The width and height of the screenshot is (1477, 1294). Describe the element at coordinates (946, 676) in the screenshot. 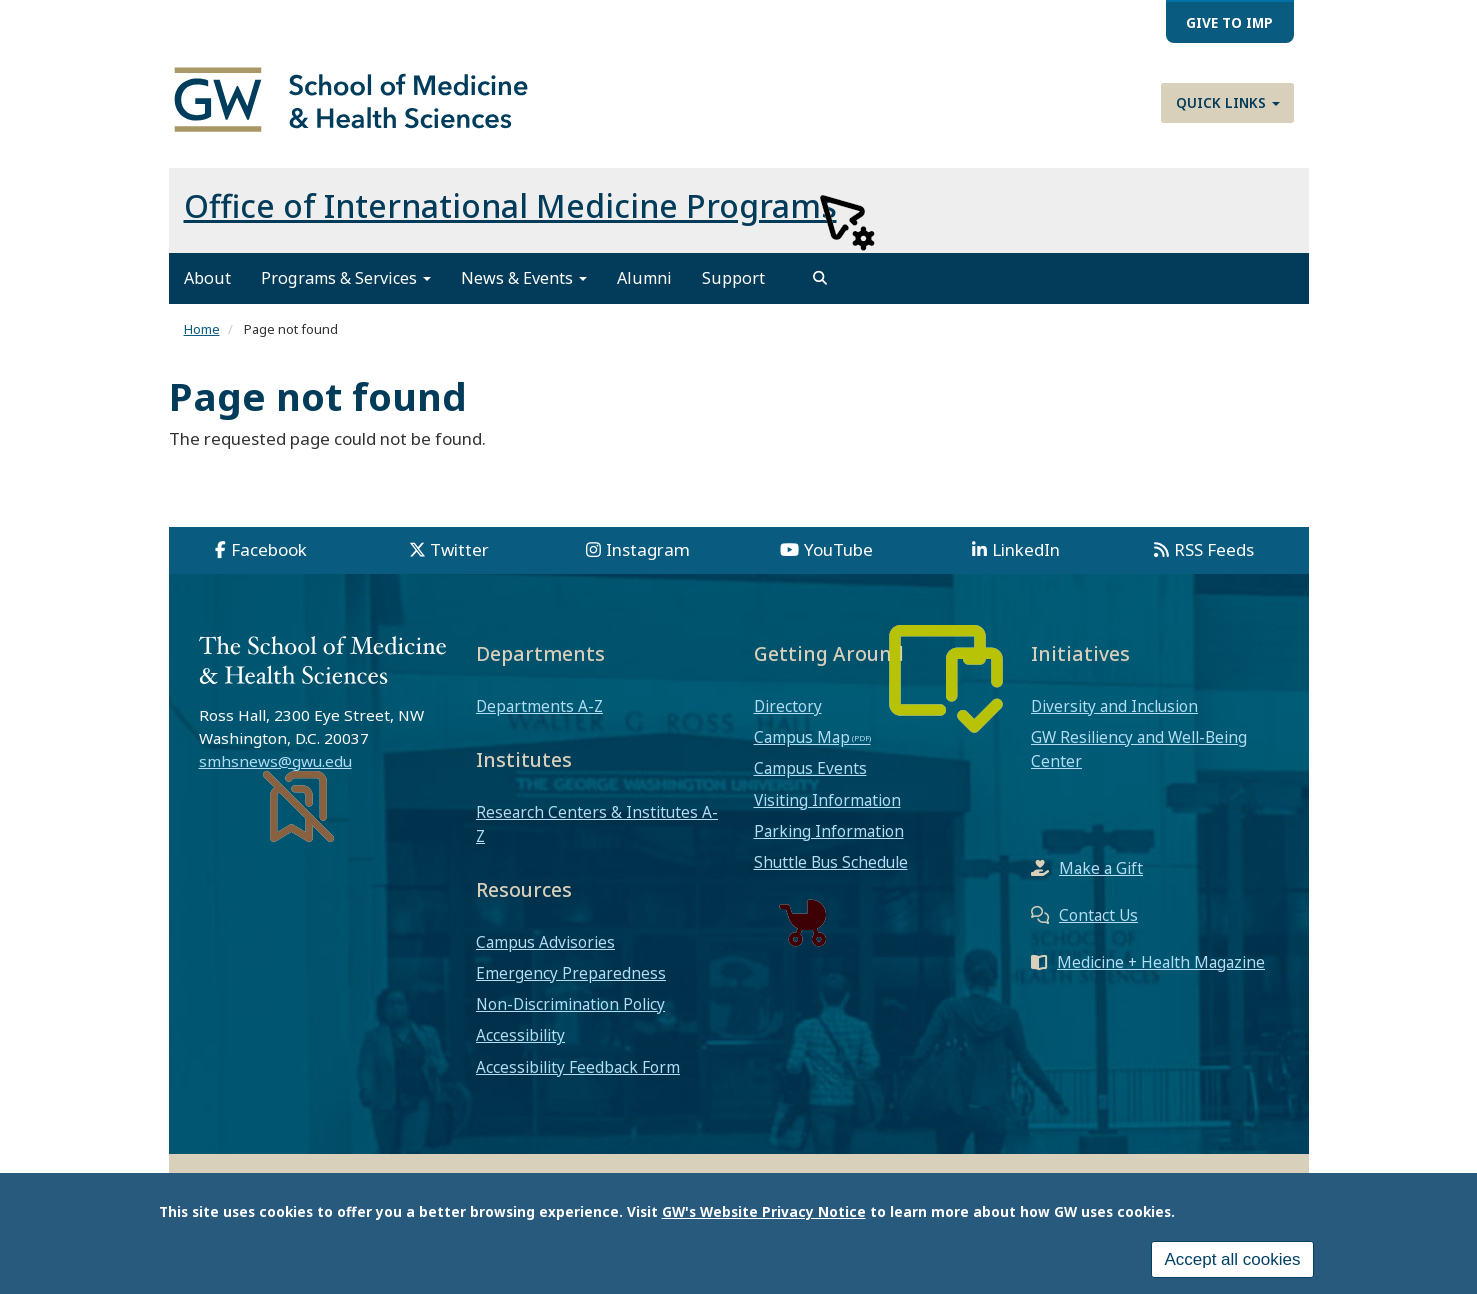

I see `devices successfully synced or connected` at that location.